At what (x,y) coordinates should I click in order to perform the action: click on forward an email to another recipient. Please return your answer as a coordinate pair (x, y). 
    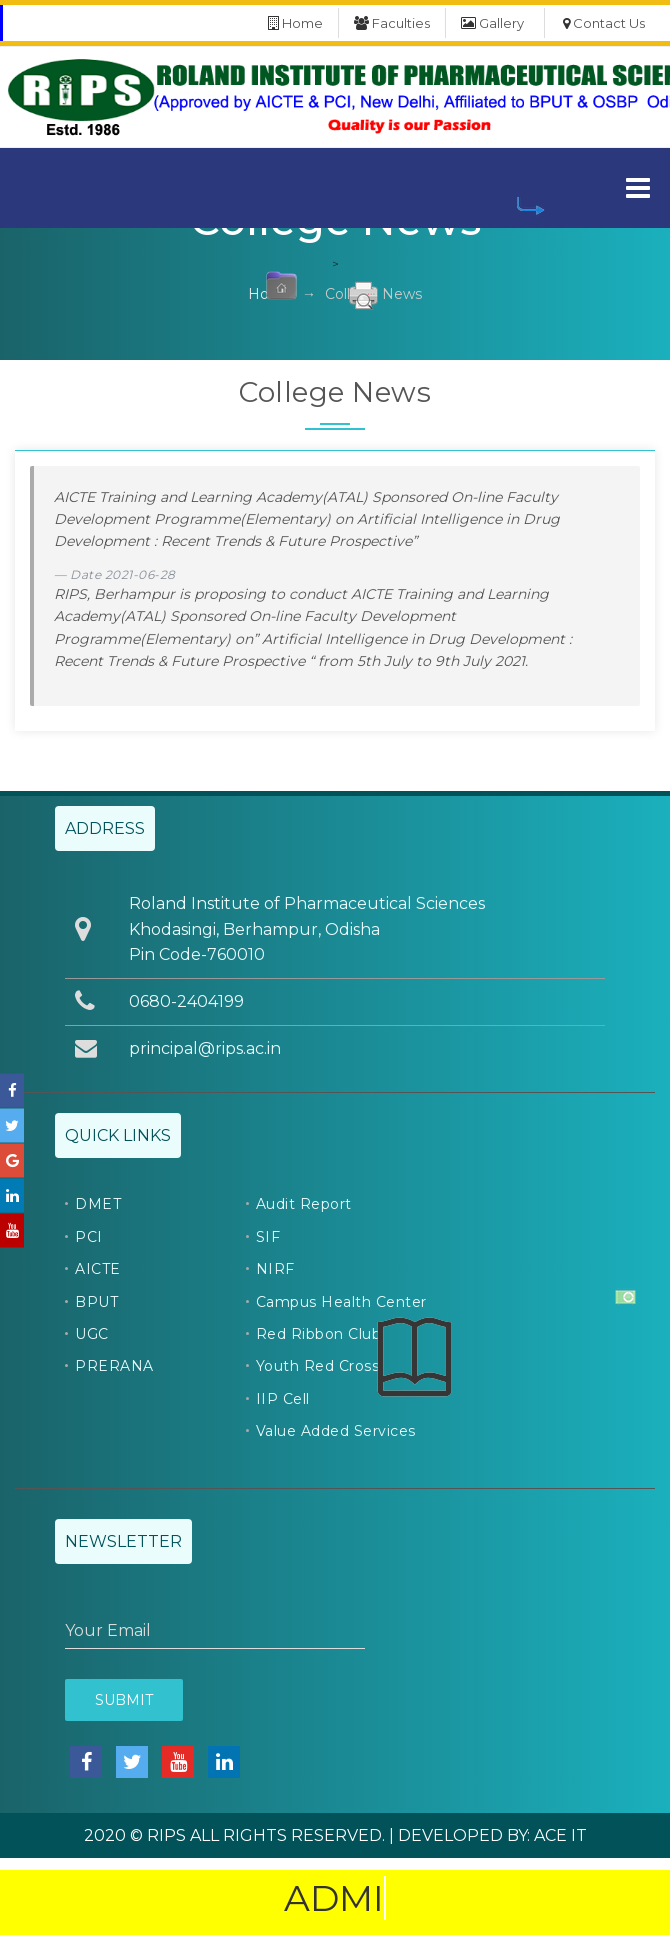
    Looking at the image, I should click on (531, 204).